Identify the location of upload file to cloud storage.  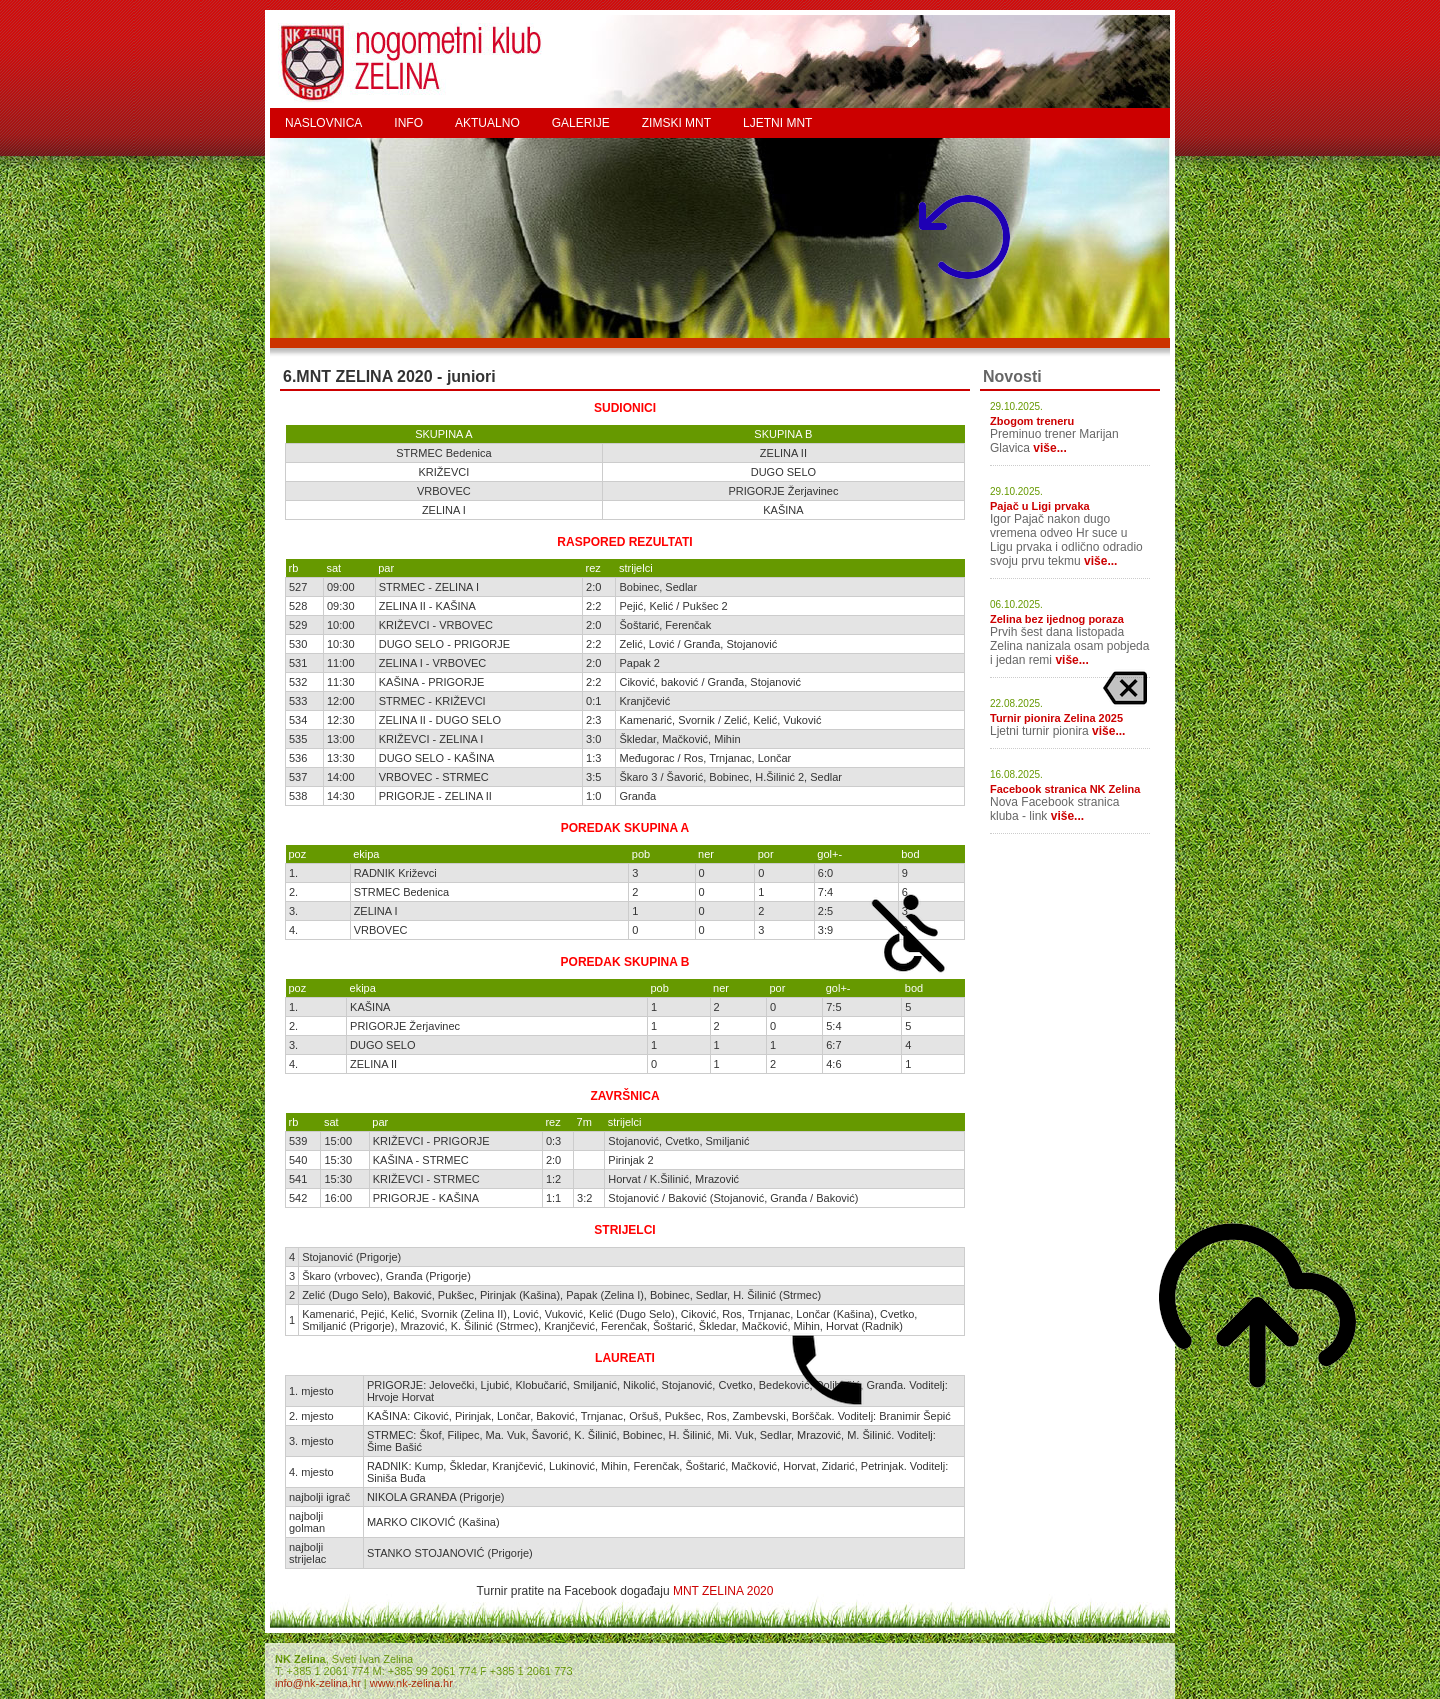
(1257, 1305).